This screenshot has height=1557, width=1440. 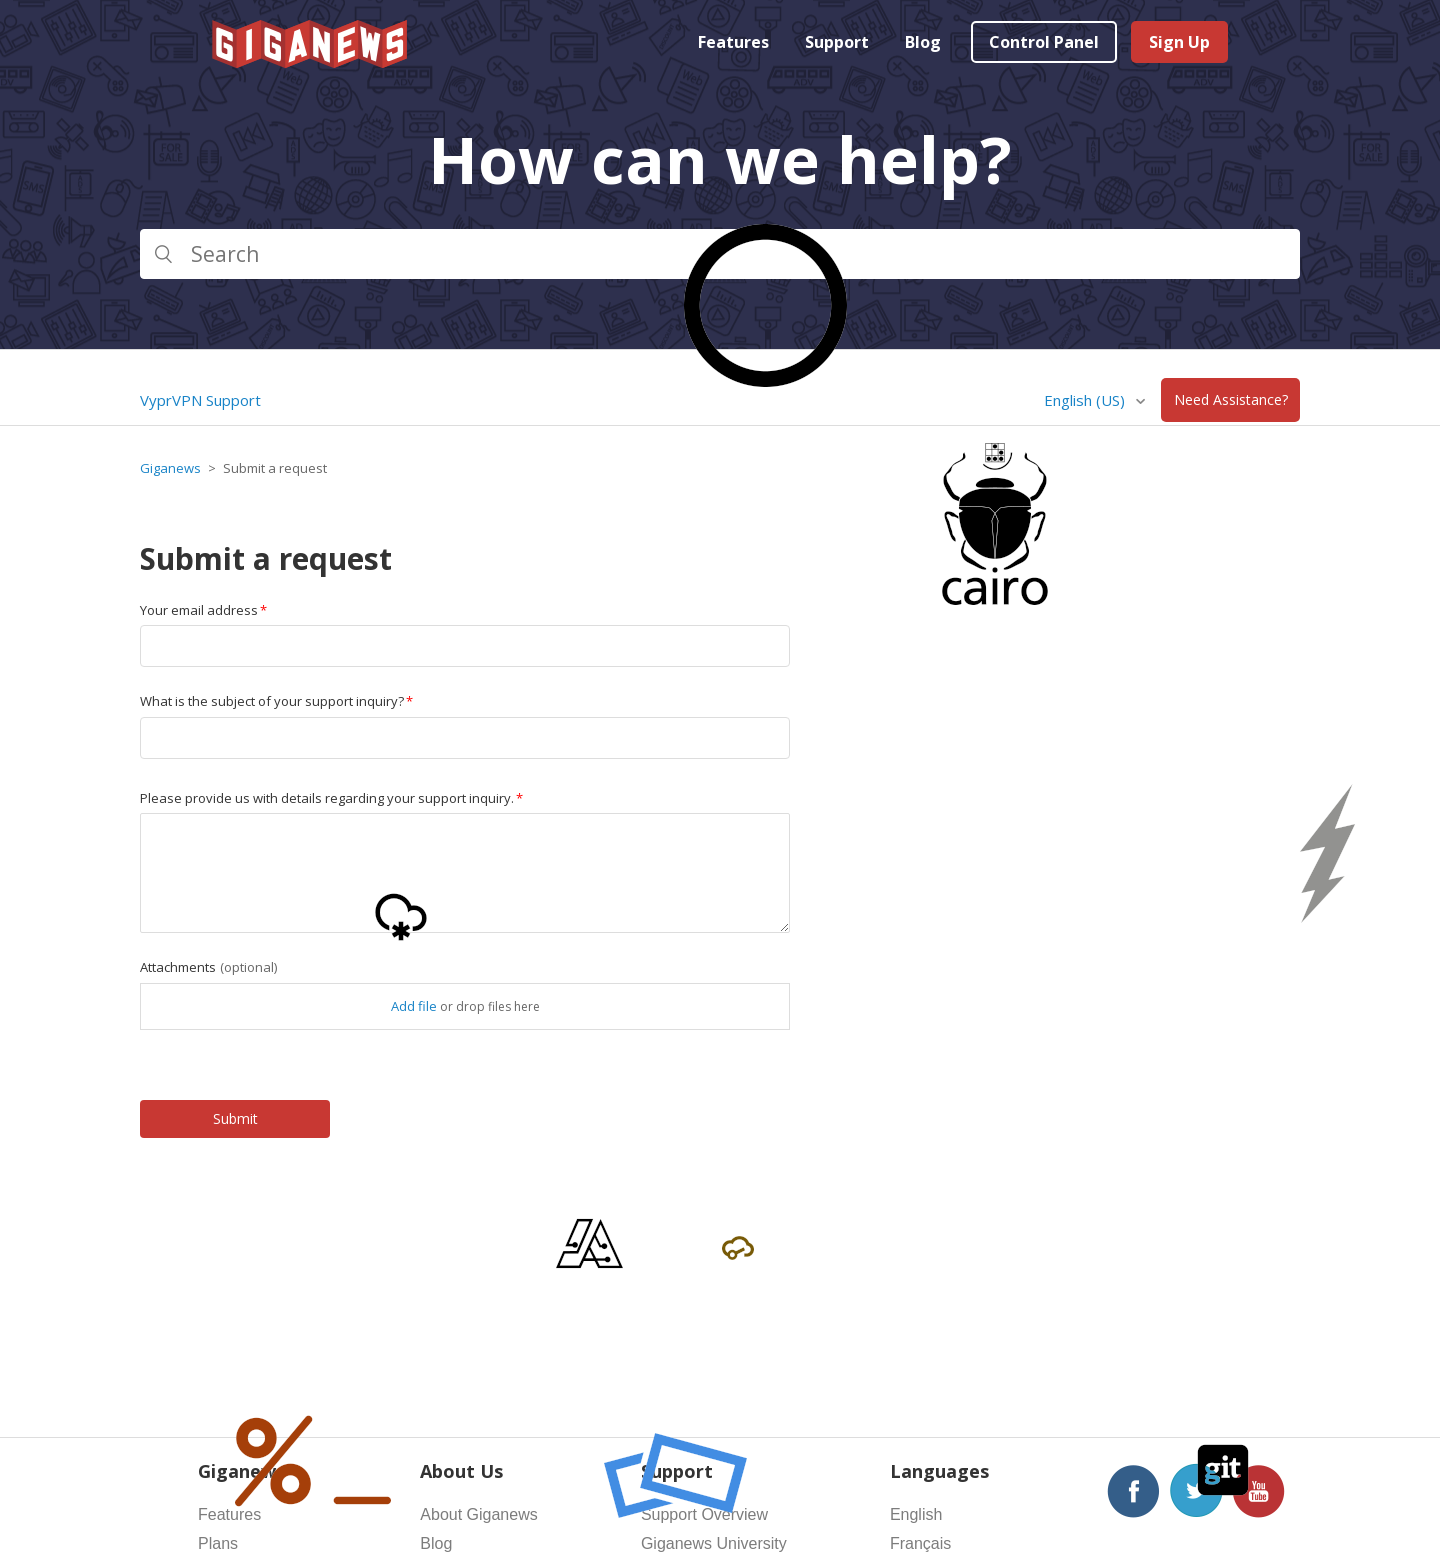 What do you see at coordinates (738, 1248) in the screenshot?
I see `open EasyEDA circuit design application` at bounding box center [738, 1248].